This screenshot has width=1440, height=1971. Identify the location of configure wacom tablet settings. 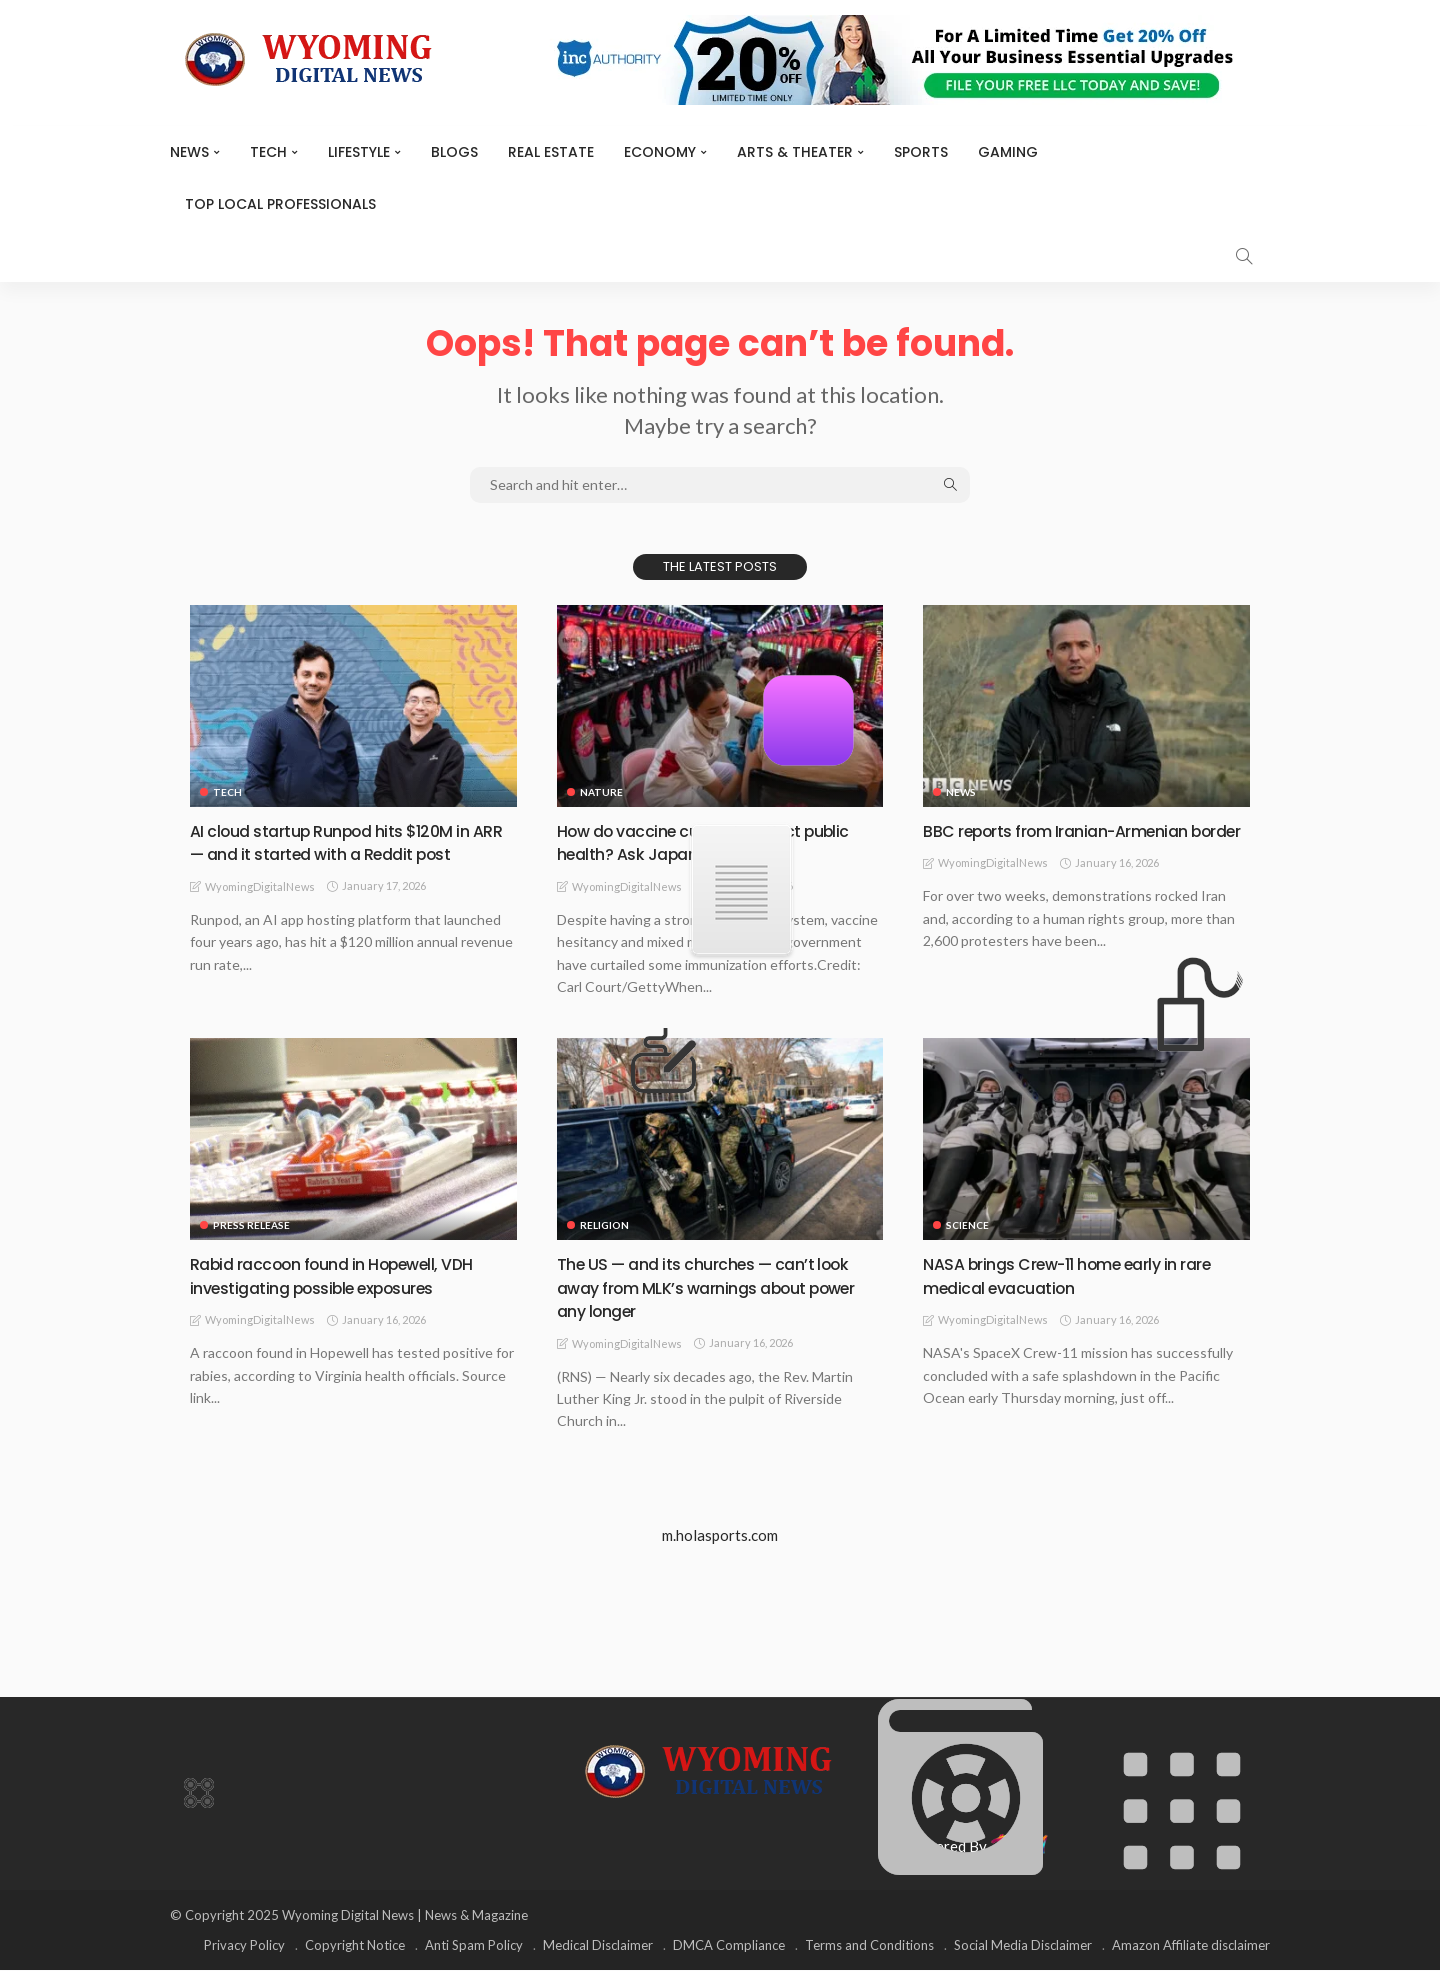
(663, 1060).